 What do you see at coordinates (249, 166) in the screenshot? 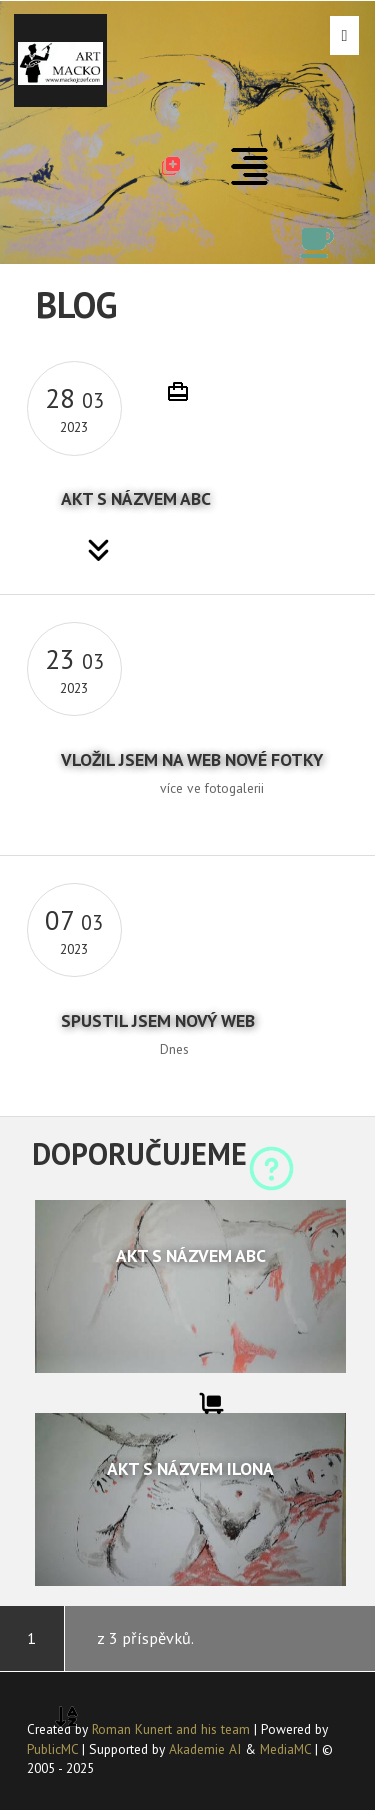
I see `align text to the right` at bounding box center [249, 166].